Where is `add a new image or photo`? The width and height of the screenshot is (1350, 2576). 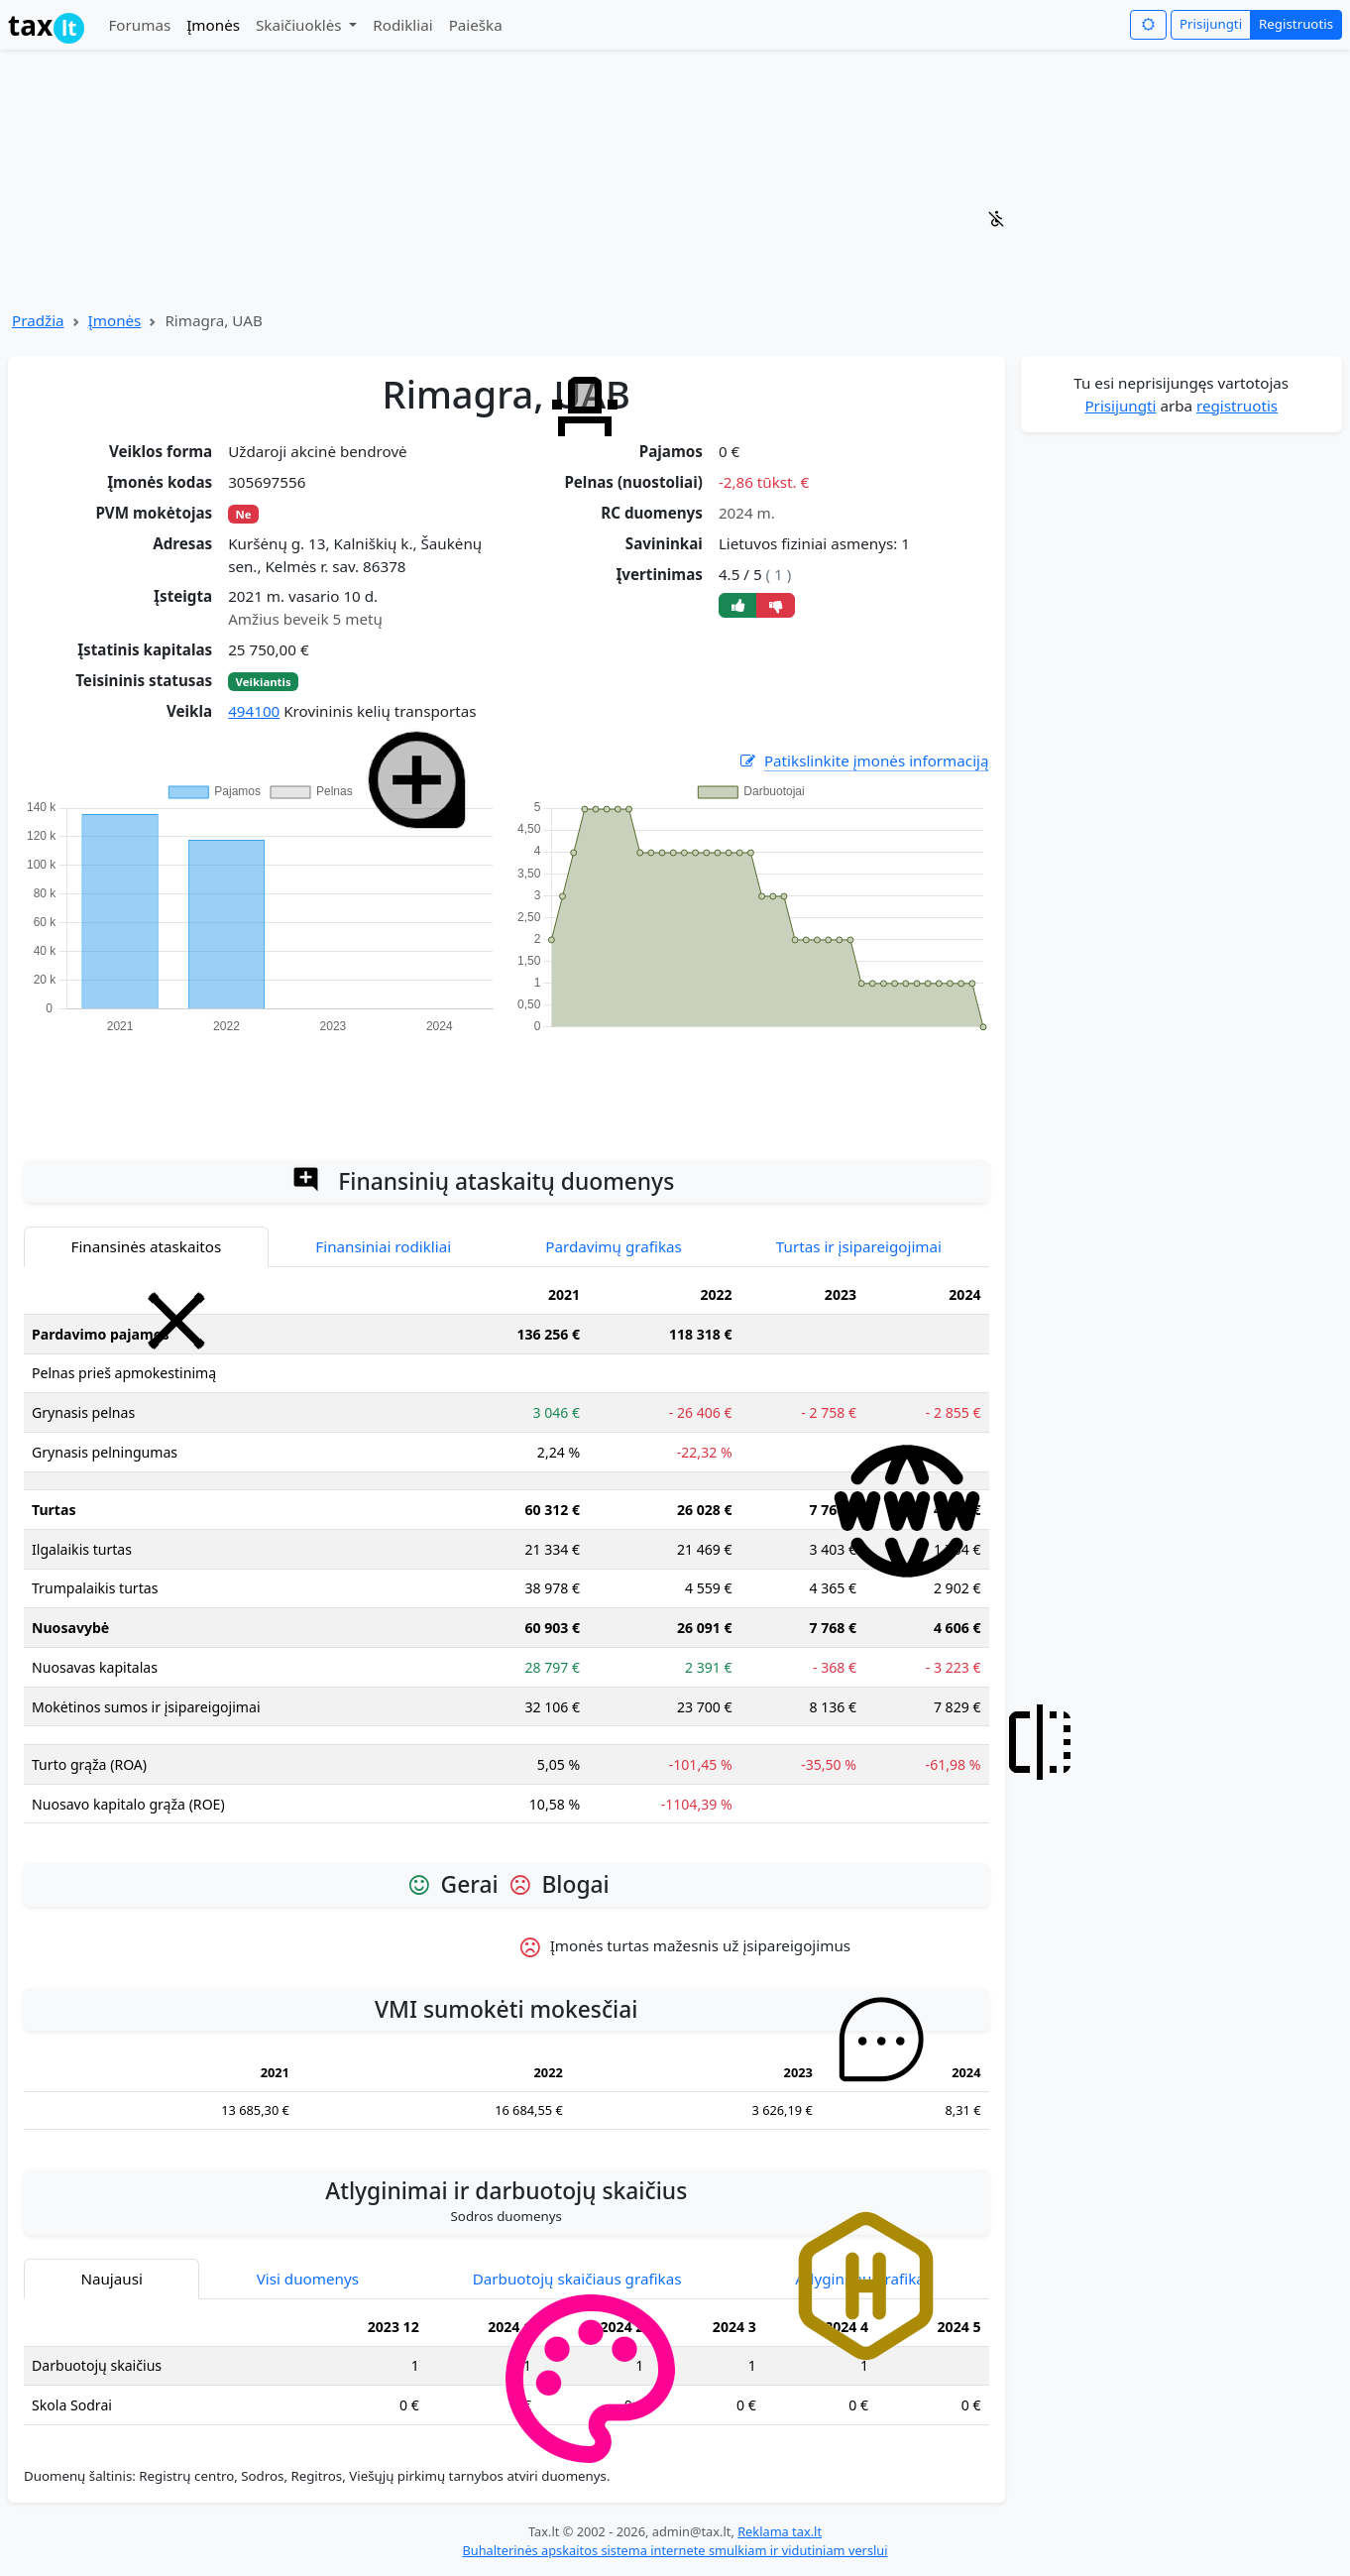
add a new image or photo is located at coordinates (416, 779).